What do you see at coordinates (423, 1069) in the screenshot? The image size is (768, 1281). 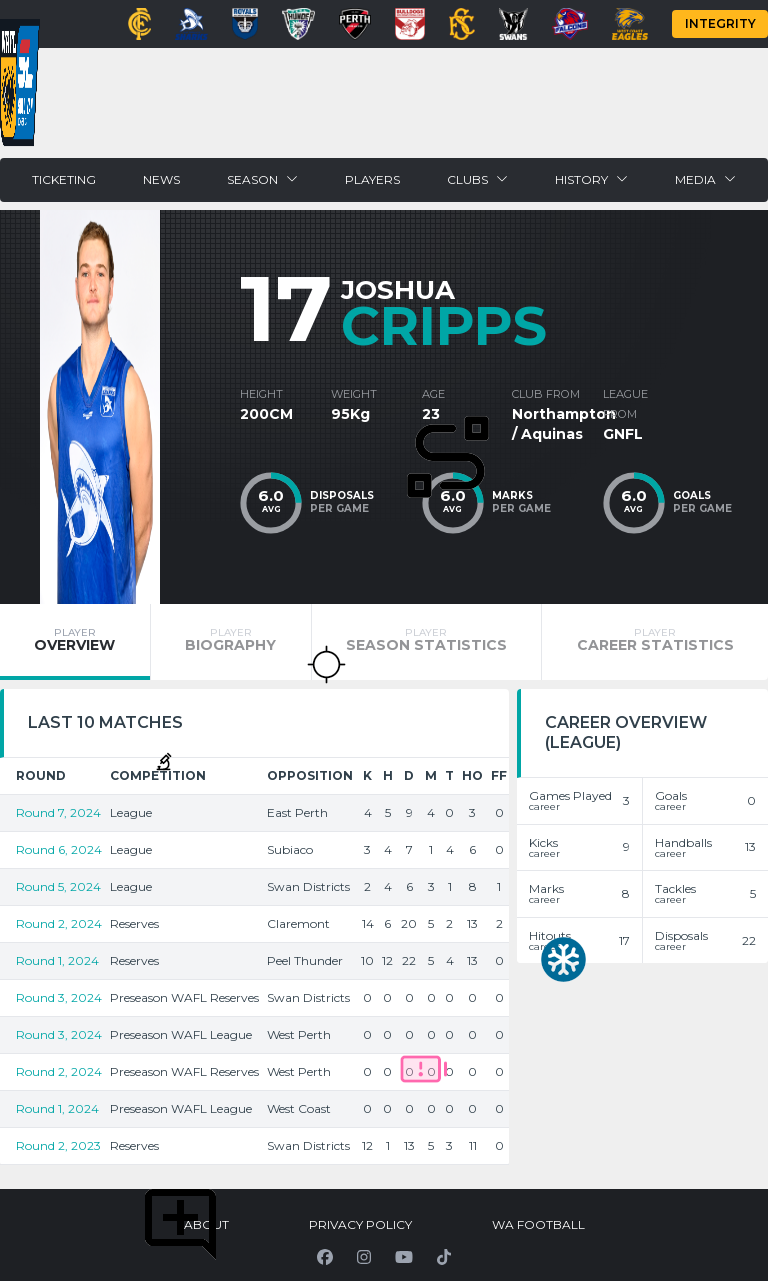 I see `indicates low battery warning` at bounding box center [423, 1069].